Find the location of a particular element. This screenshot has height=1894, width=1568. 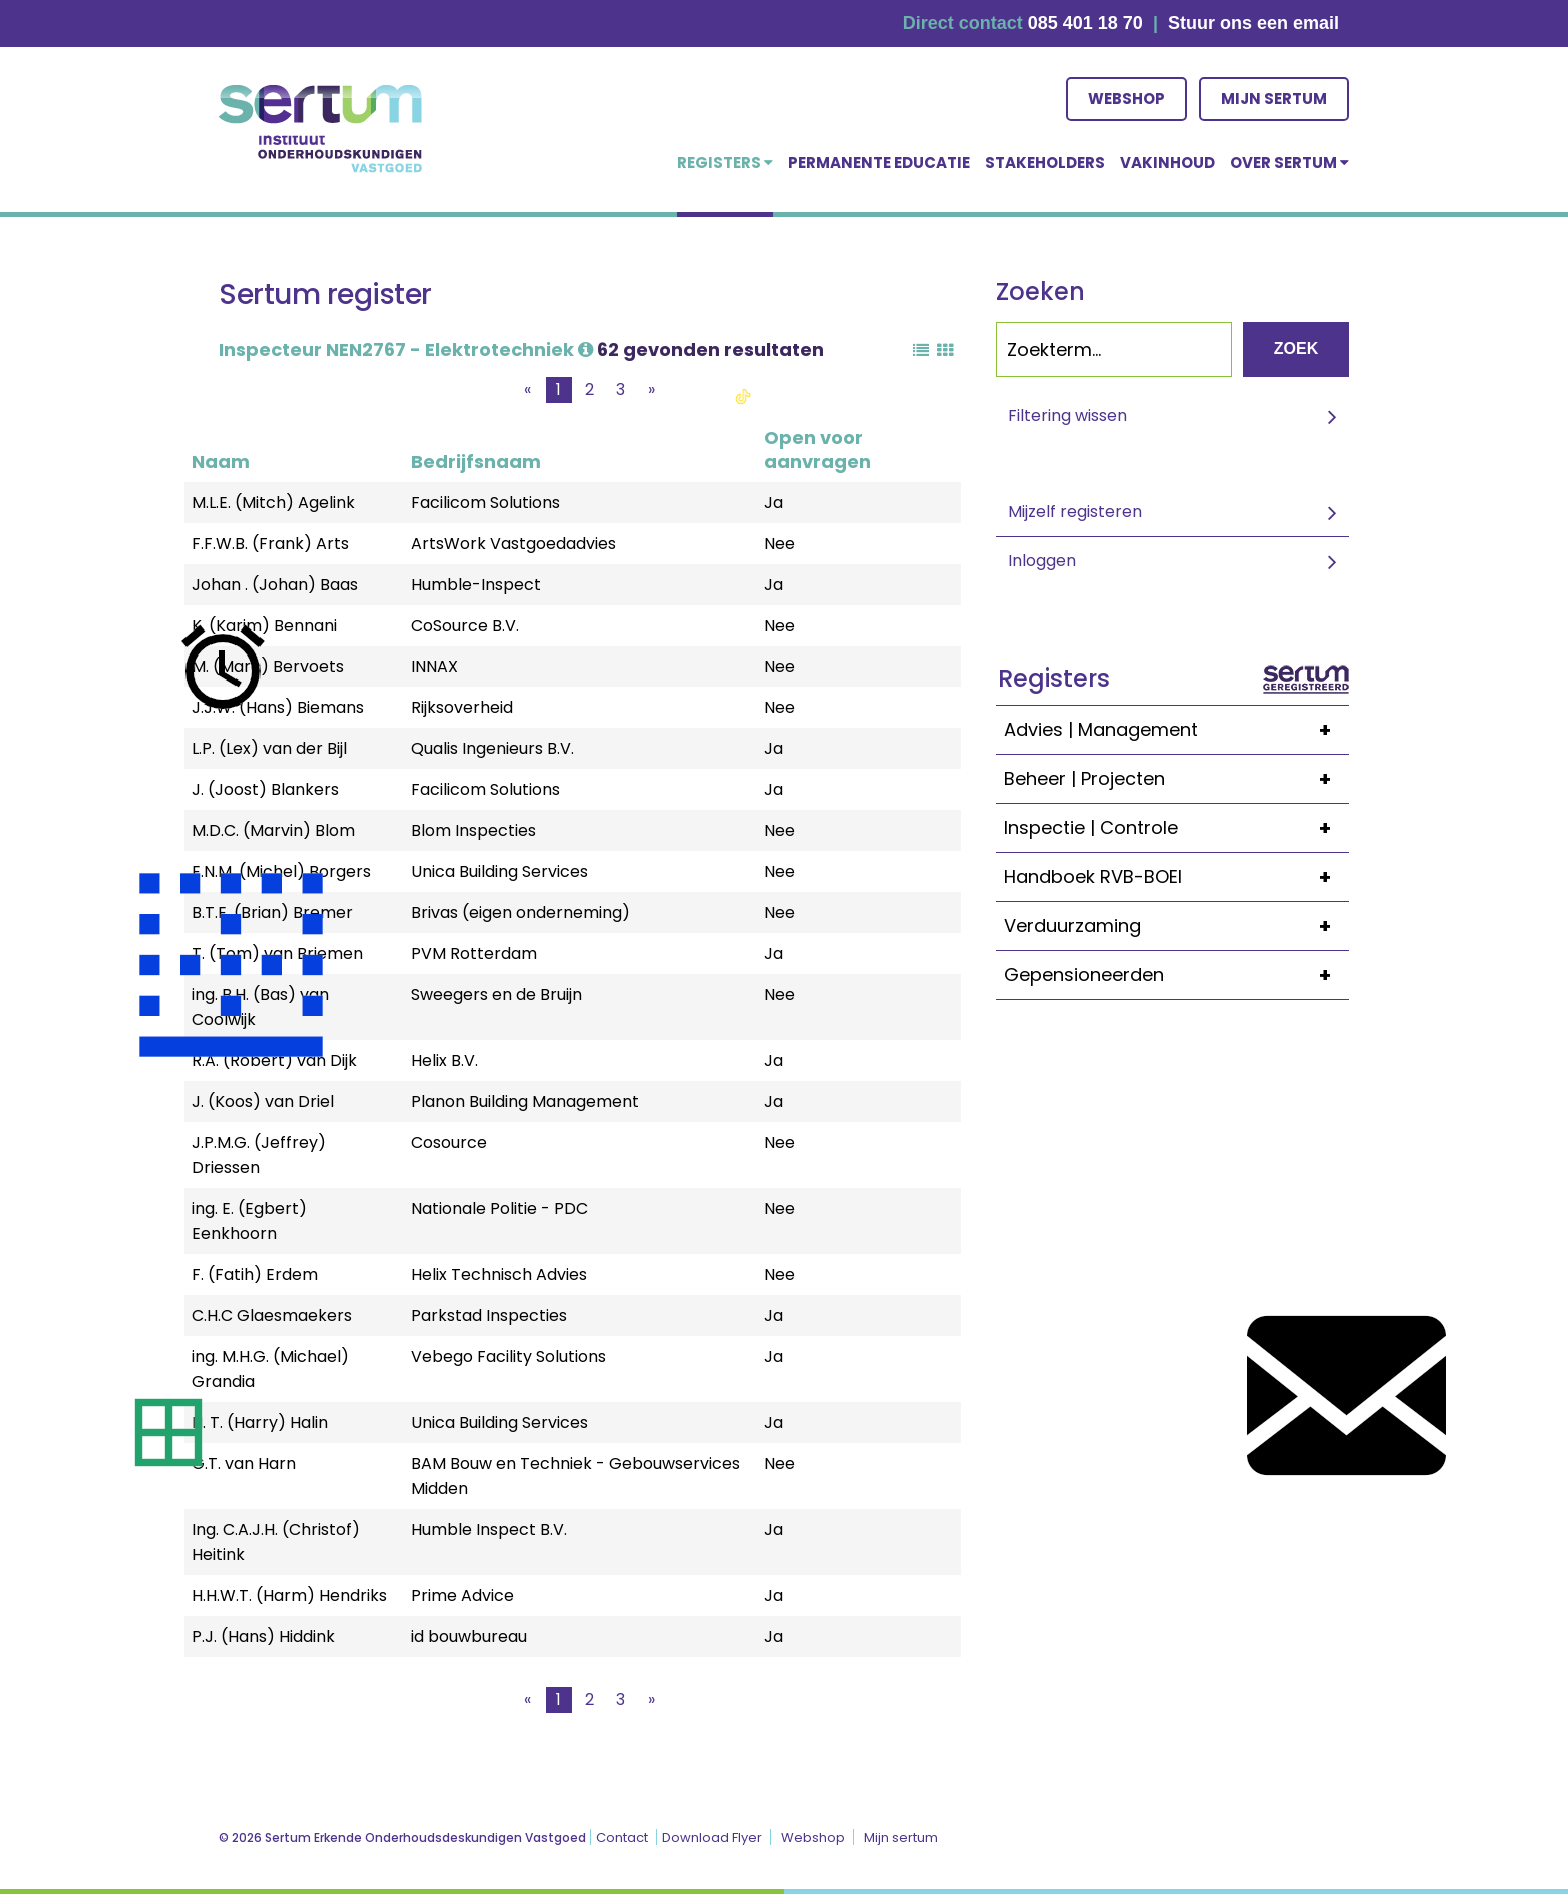

apply bottom border to selected cells is located at coordinates (231, 965).